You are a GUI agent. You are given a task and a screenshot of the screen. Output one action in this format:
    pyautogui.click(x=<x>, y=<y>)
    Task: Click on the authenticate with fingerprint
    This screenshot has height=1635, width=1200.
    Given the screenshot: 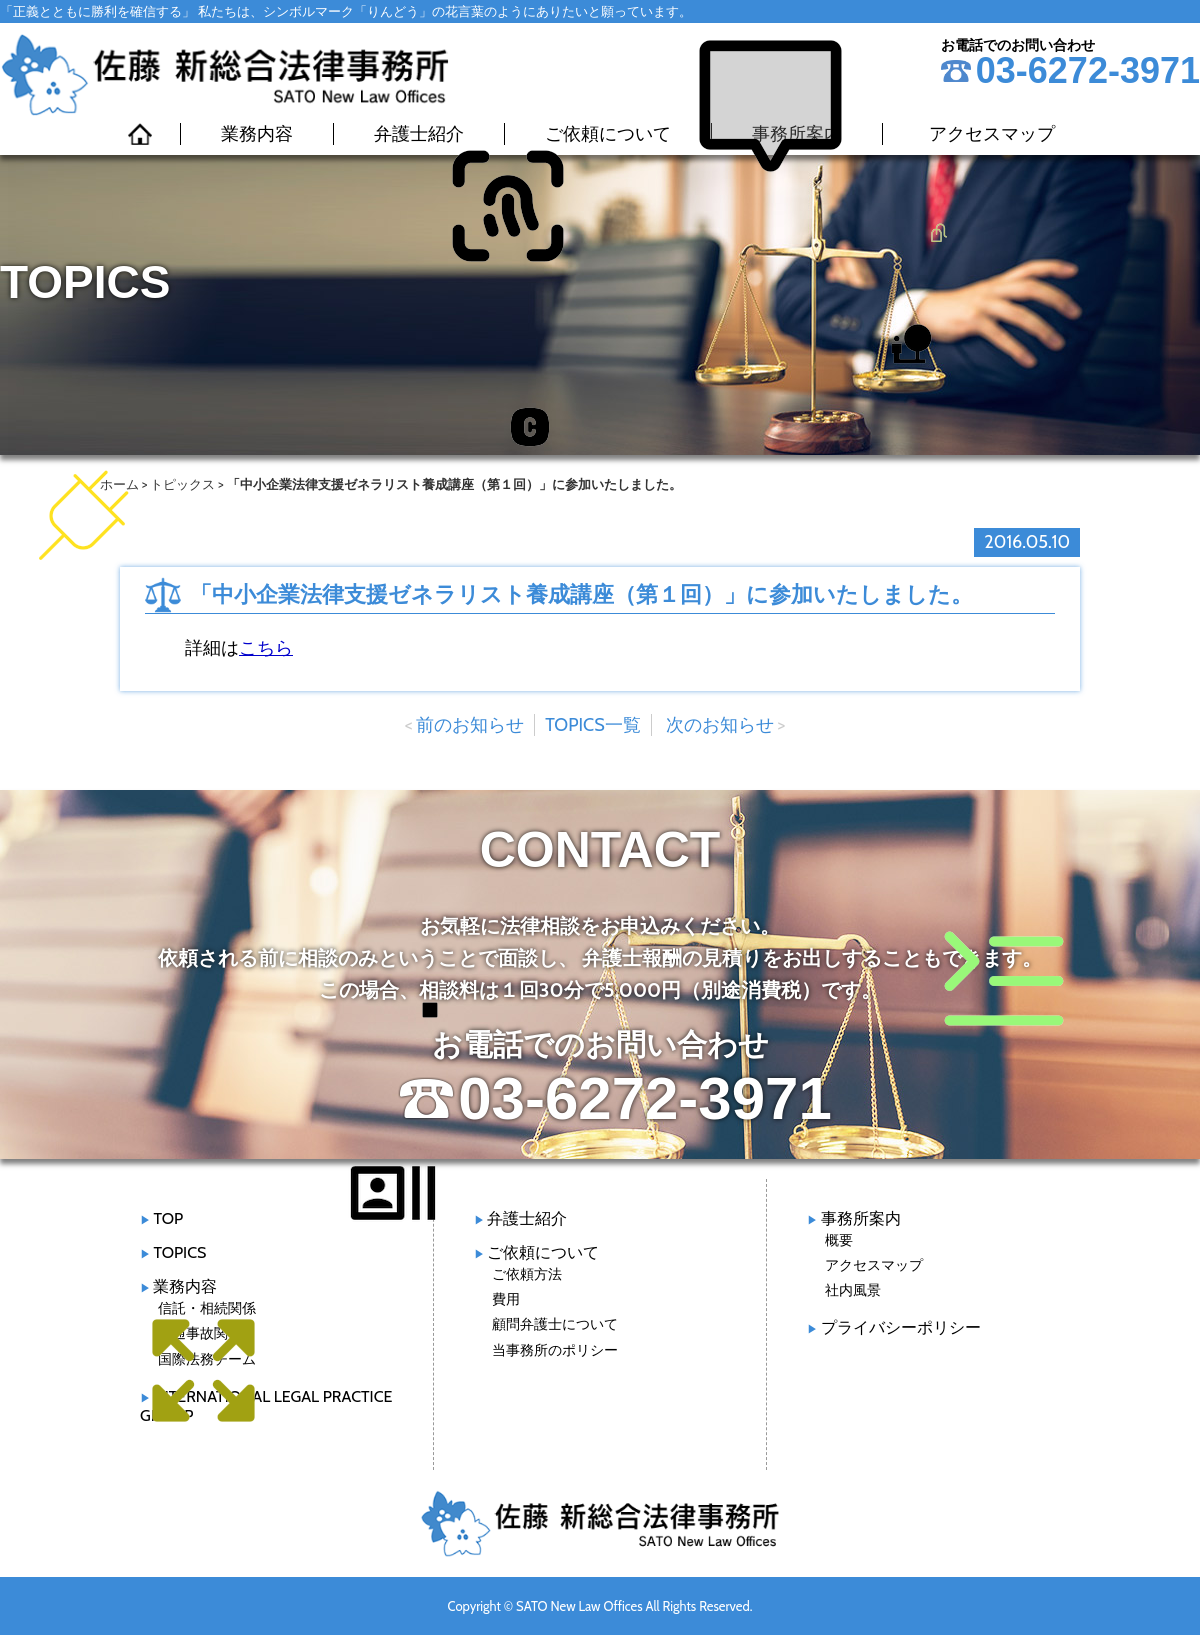 What is the action you would take?
    pyautogui.click(x=508, y=206)
    